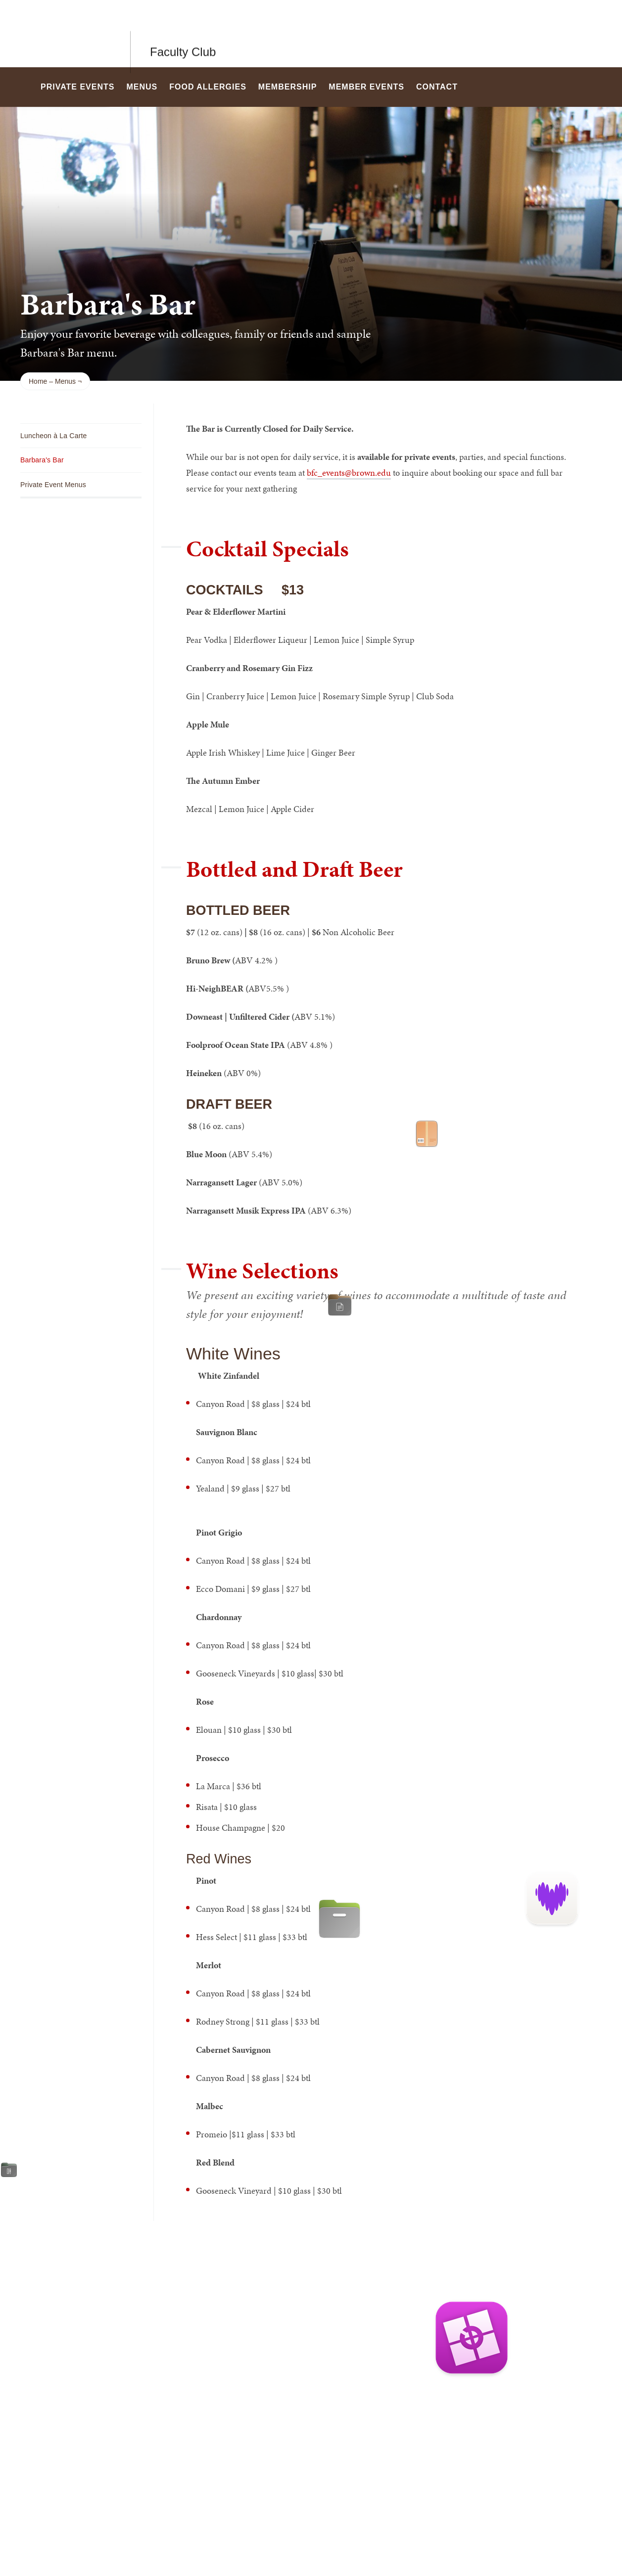 Image resolution: width=622 pixels, height=2576 pixels. Describe the element at coordinates (9, 2169) in the screenshot. I see `open templates folder` at that location.